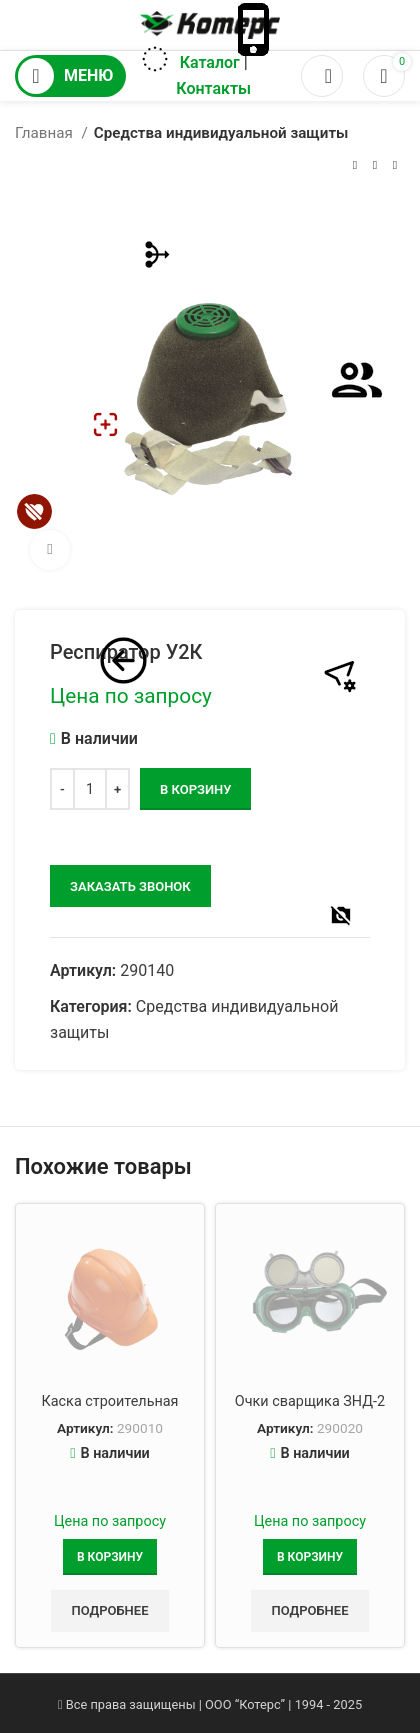 The image size is (420, 1733). I want to click on center or focus on current location, so click(105, 424).